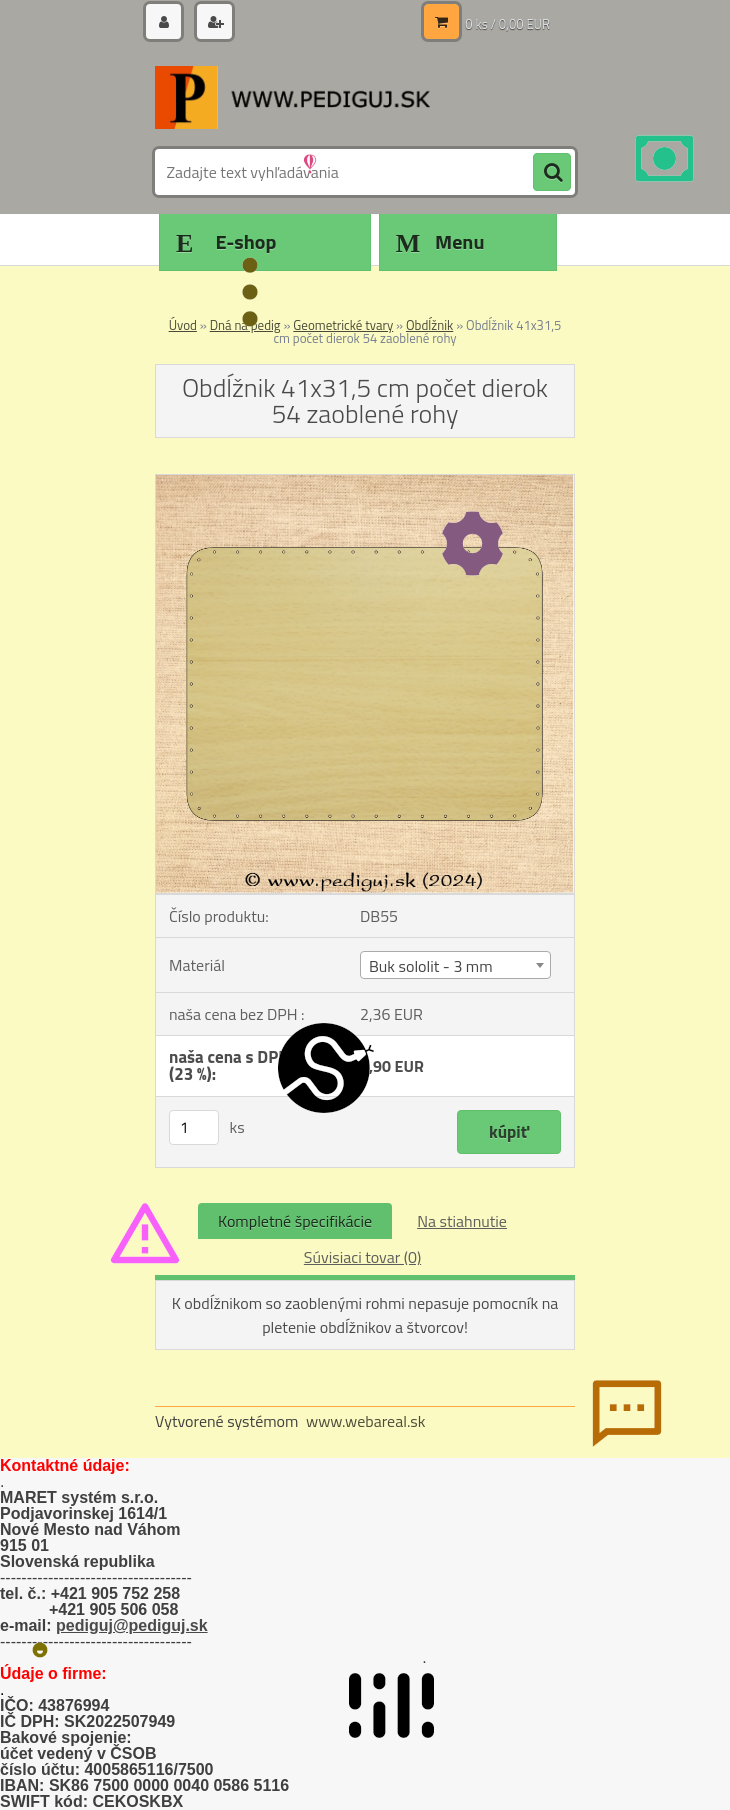  What do you see at coordinates (250, 292) in the screenshot?
I see `open more options menu` at bounding box center [250, 292].